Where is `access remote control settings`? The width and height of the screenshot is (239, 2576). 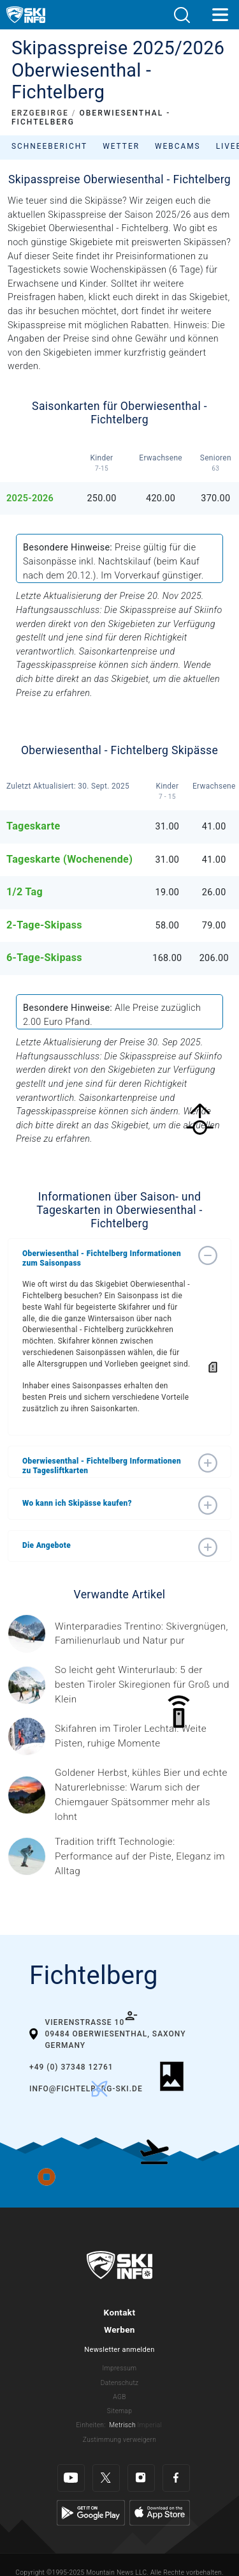
access remote control settings is located at coordinates (178, 1712).